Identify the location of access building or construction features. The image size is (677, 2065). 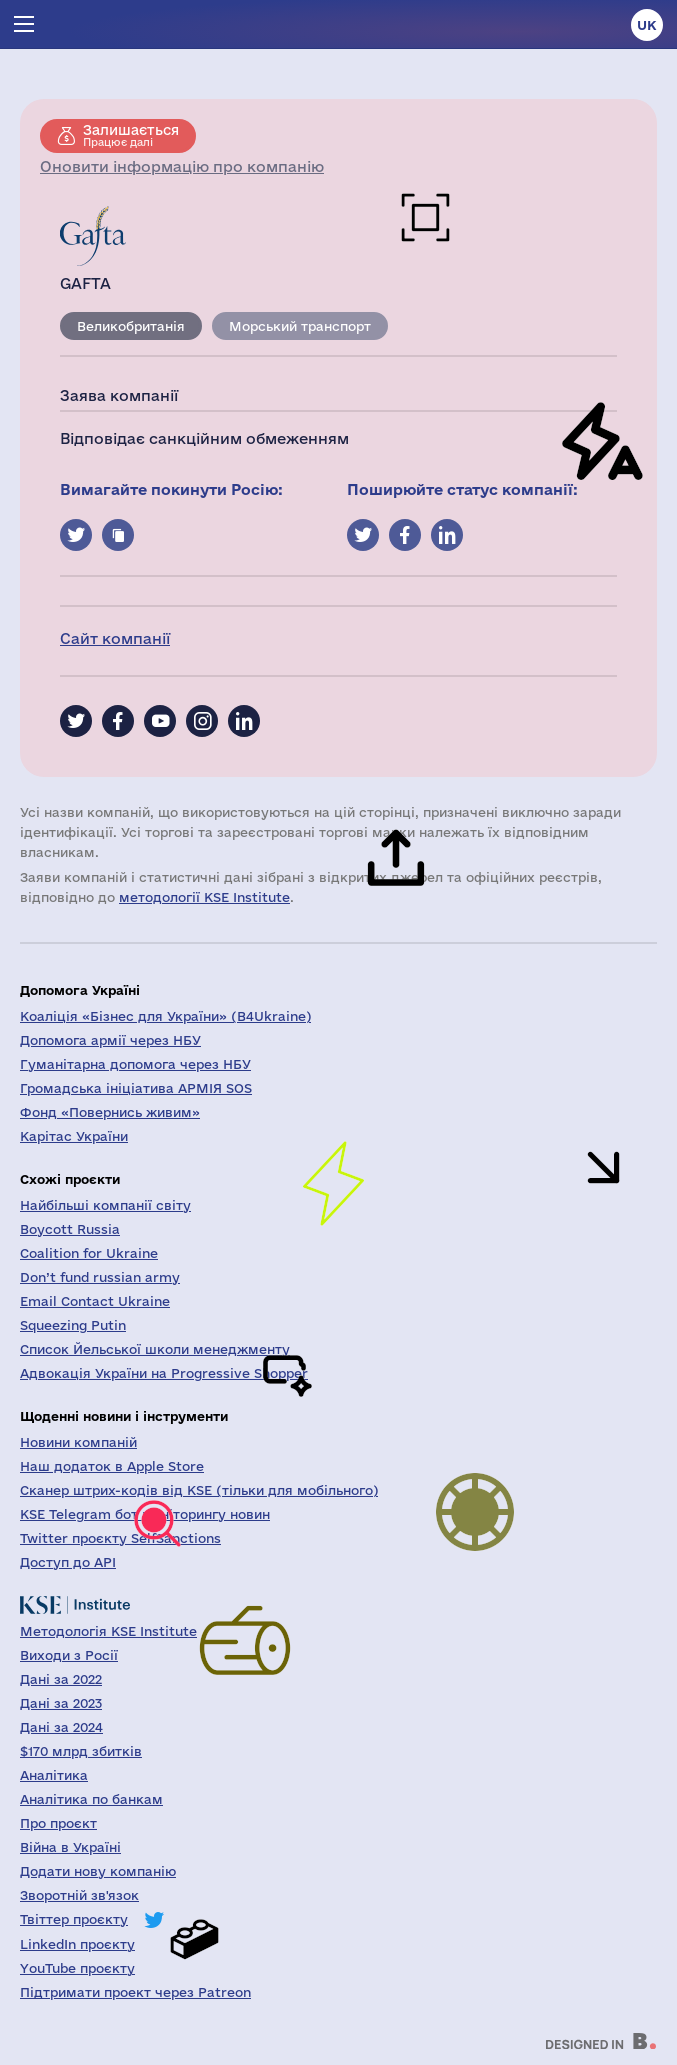
(194, 1938).